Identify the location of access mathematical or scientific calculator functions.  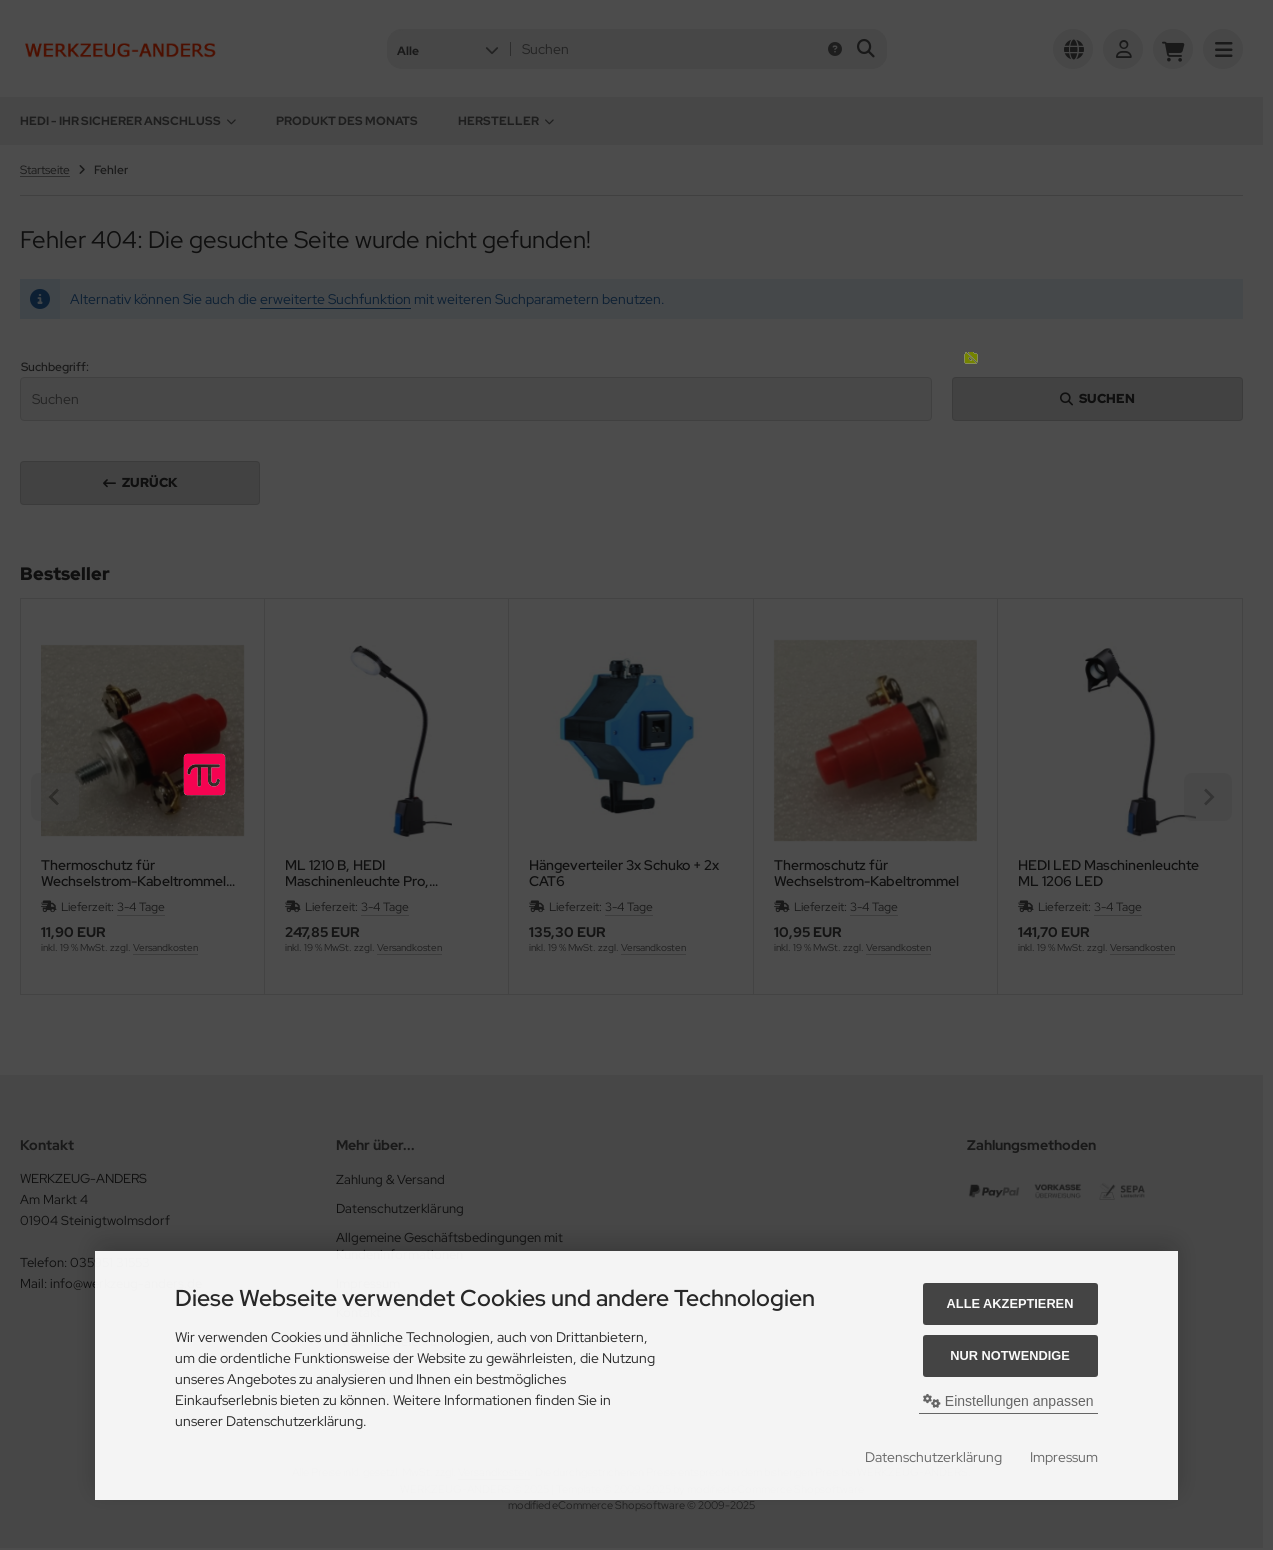
(204, 774).